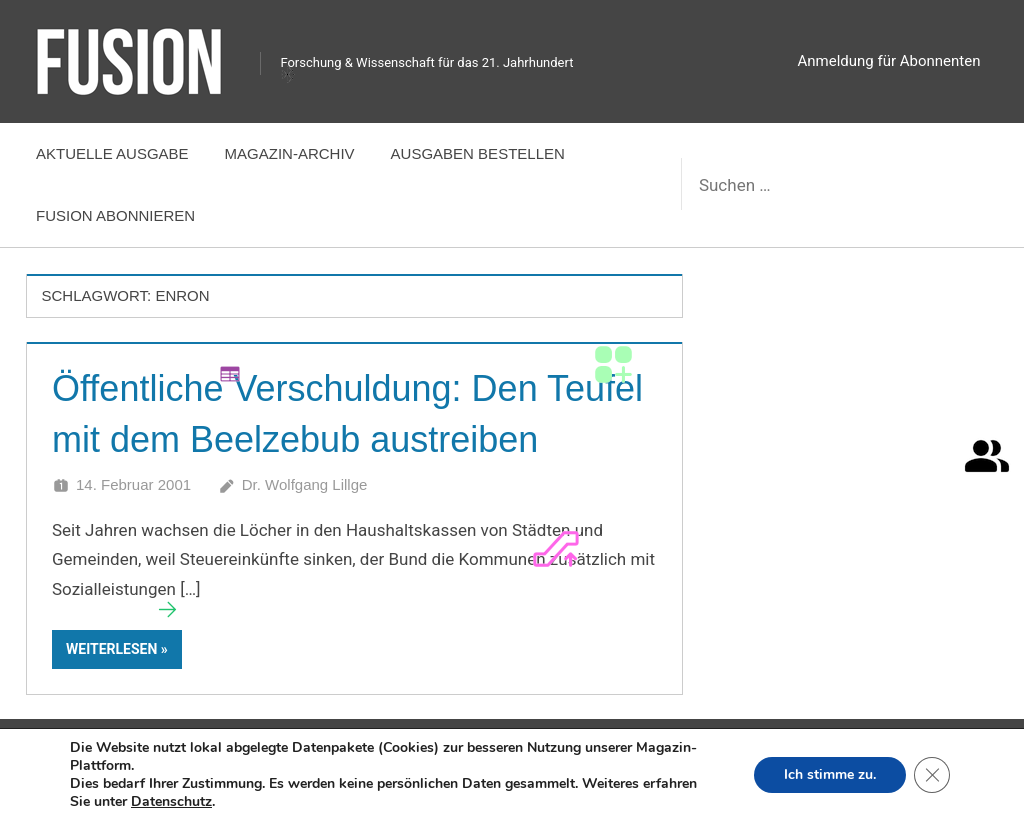  What do you see at coordinates (167, 609) in the screenshot?
I see `navigate to the next item or page` at bounding box center [167, 609].